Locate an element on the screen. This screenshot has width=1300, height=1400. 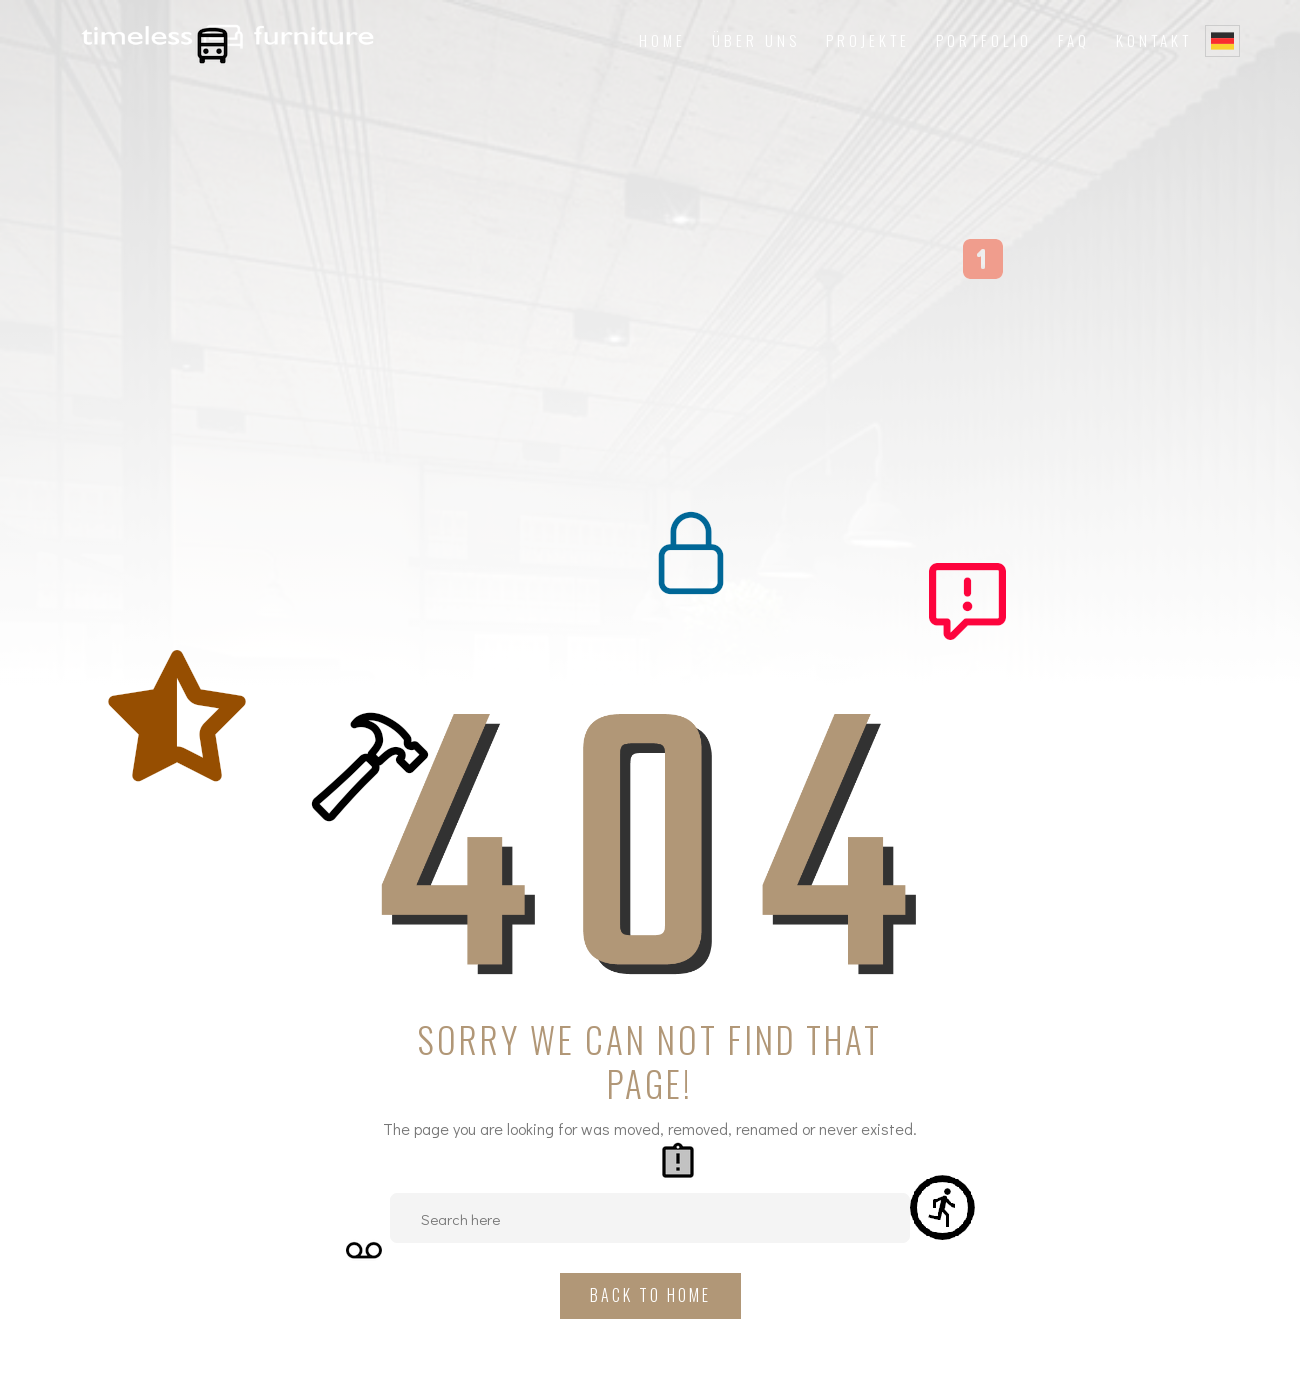
indicates a locked or secured item is located at coordinates (691, 553).